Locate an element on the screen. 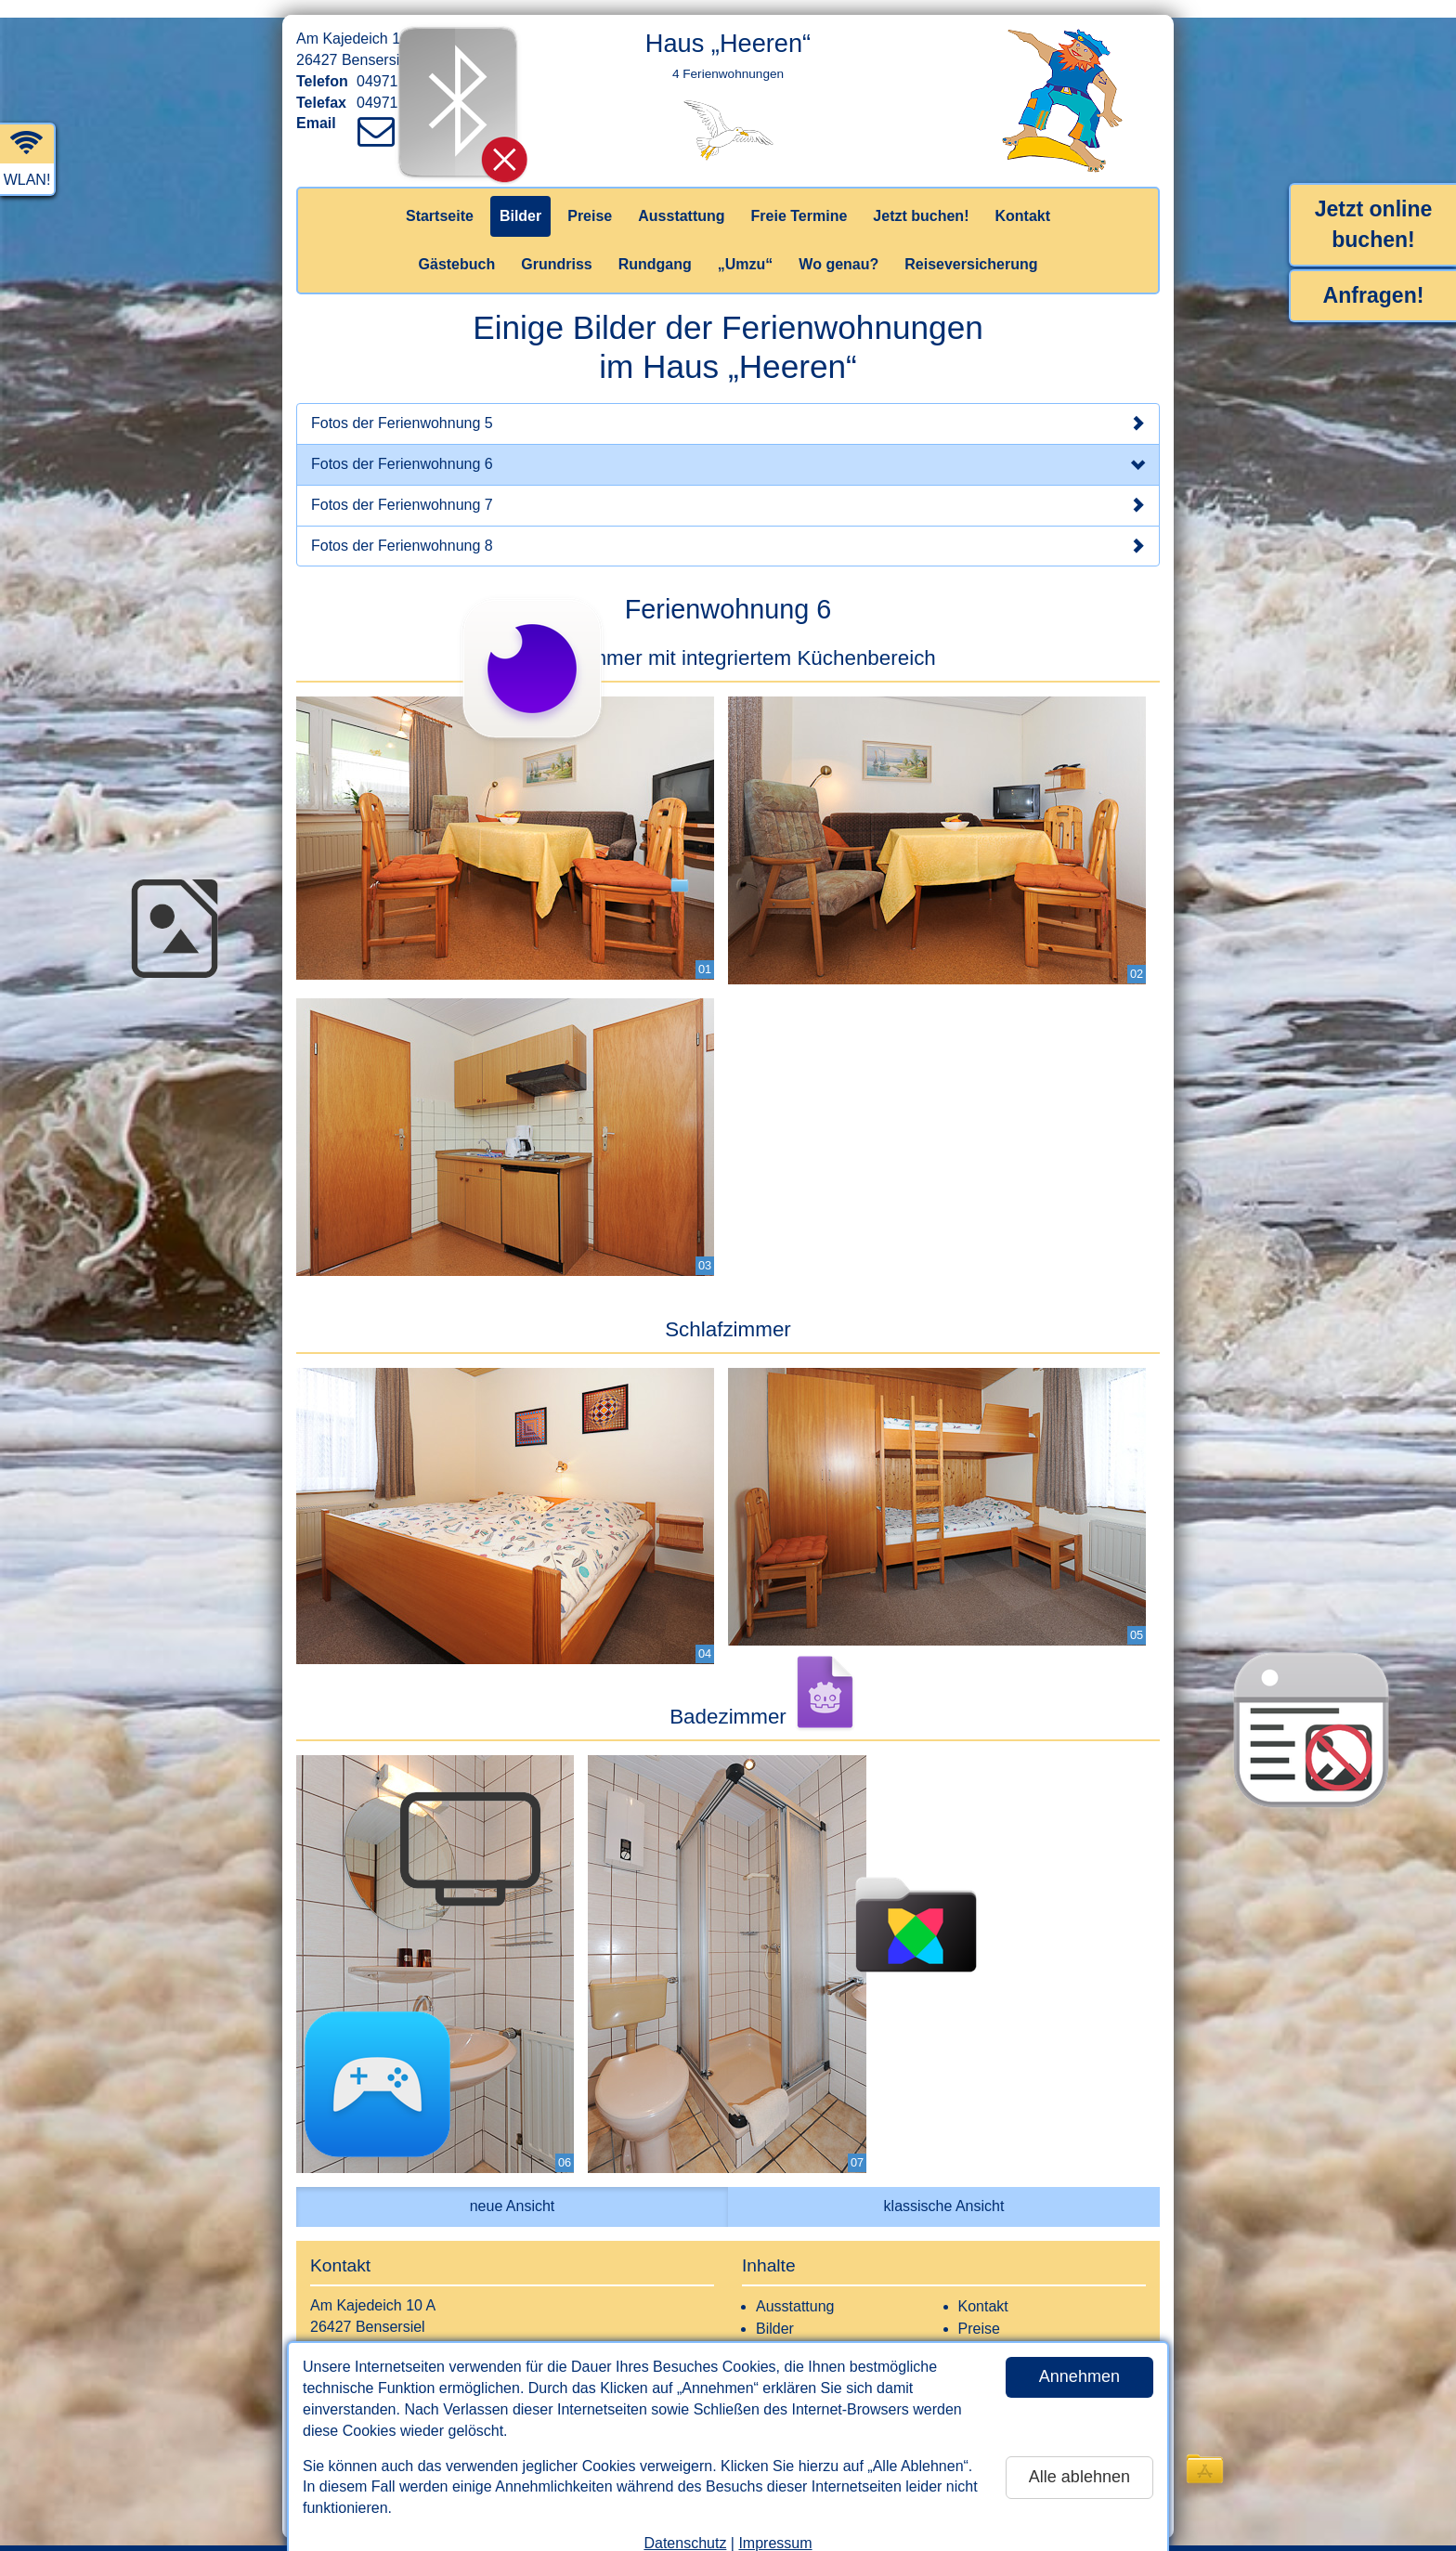 The height and width of the screenshot is (2551, 1456). folder containing haxe flixel game engine projects is located at coordinates (916, 1928).